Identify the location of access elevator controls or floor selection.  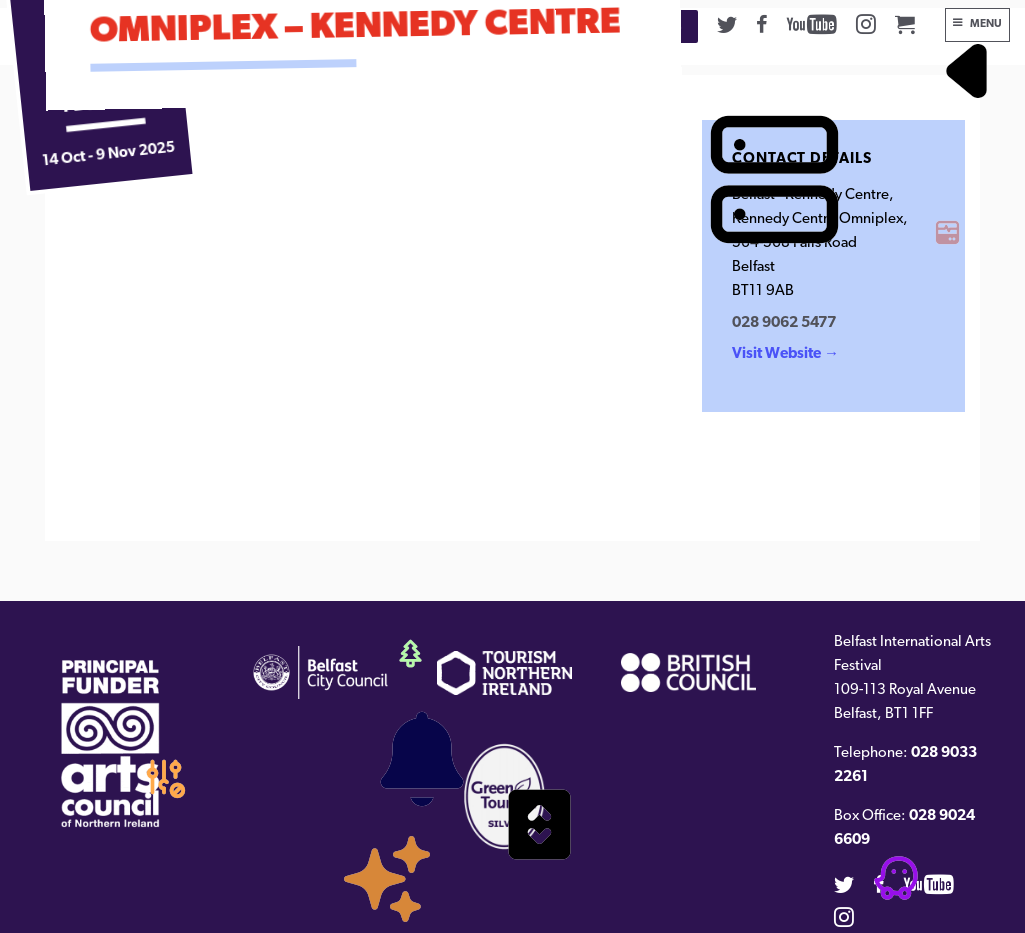
(539, 824).